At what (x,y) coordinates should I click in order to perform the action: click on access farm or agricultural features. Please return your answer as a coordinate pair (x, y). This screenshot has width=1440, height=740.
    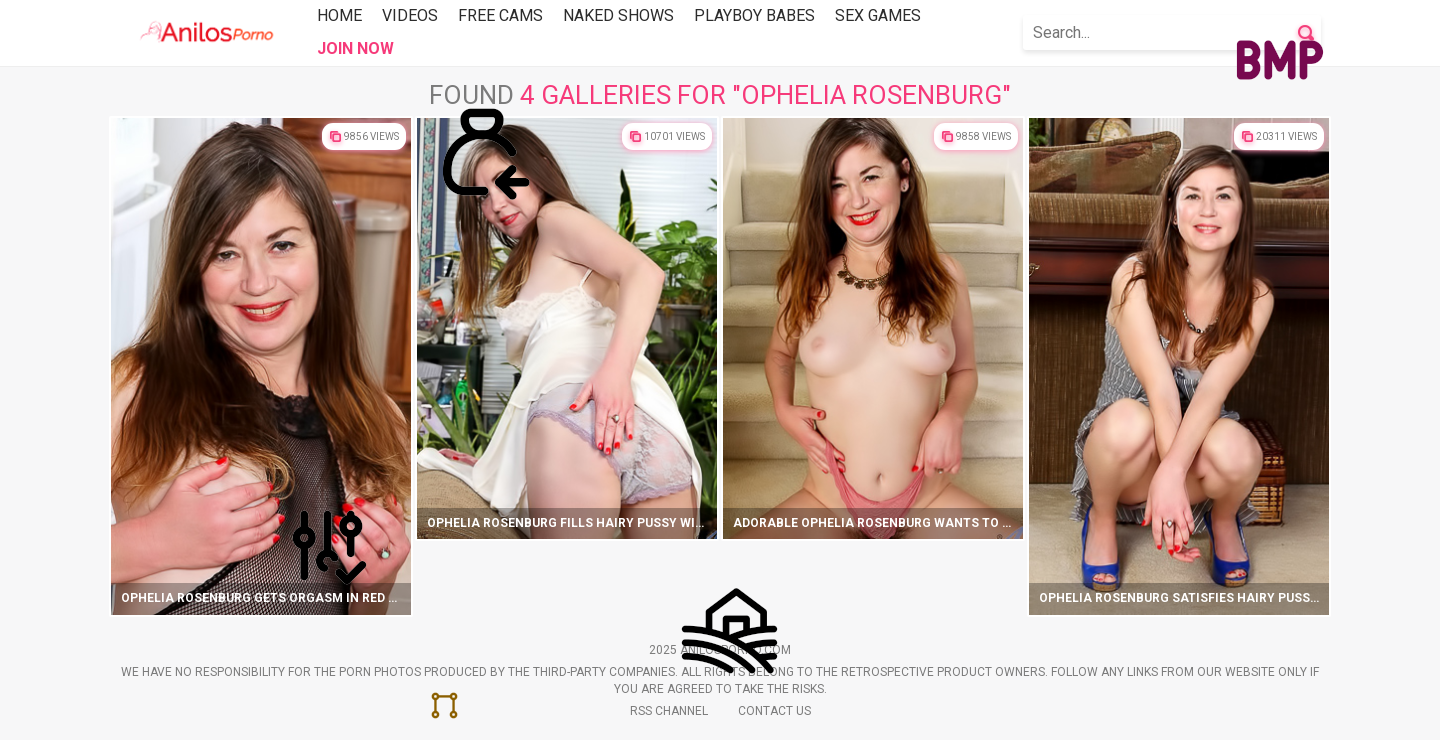
    Looking at the image, I should click on (729, 632).